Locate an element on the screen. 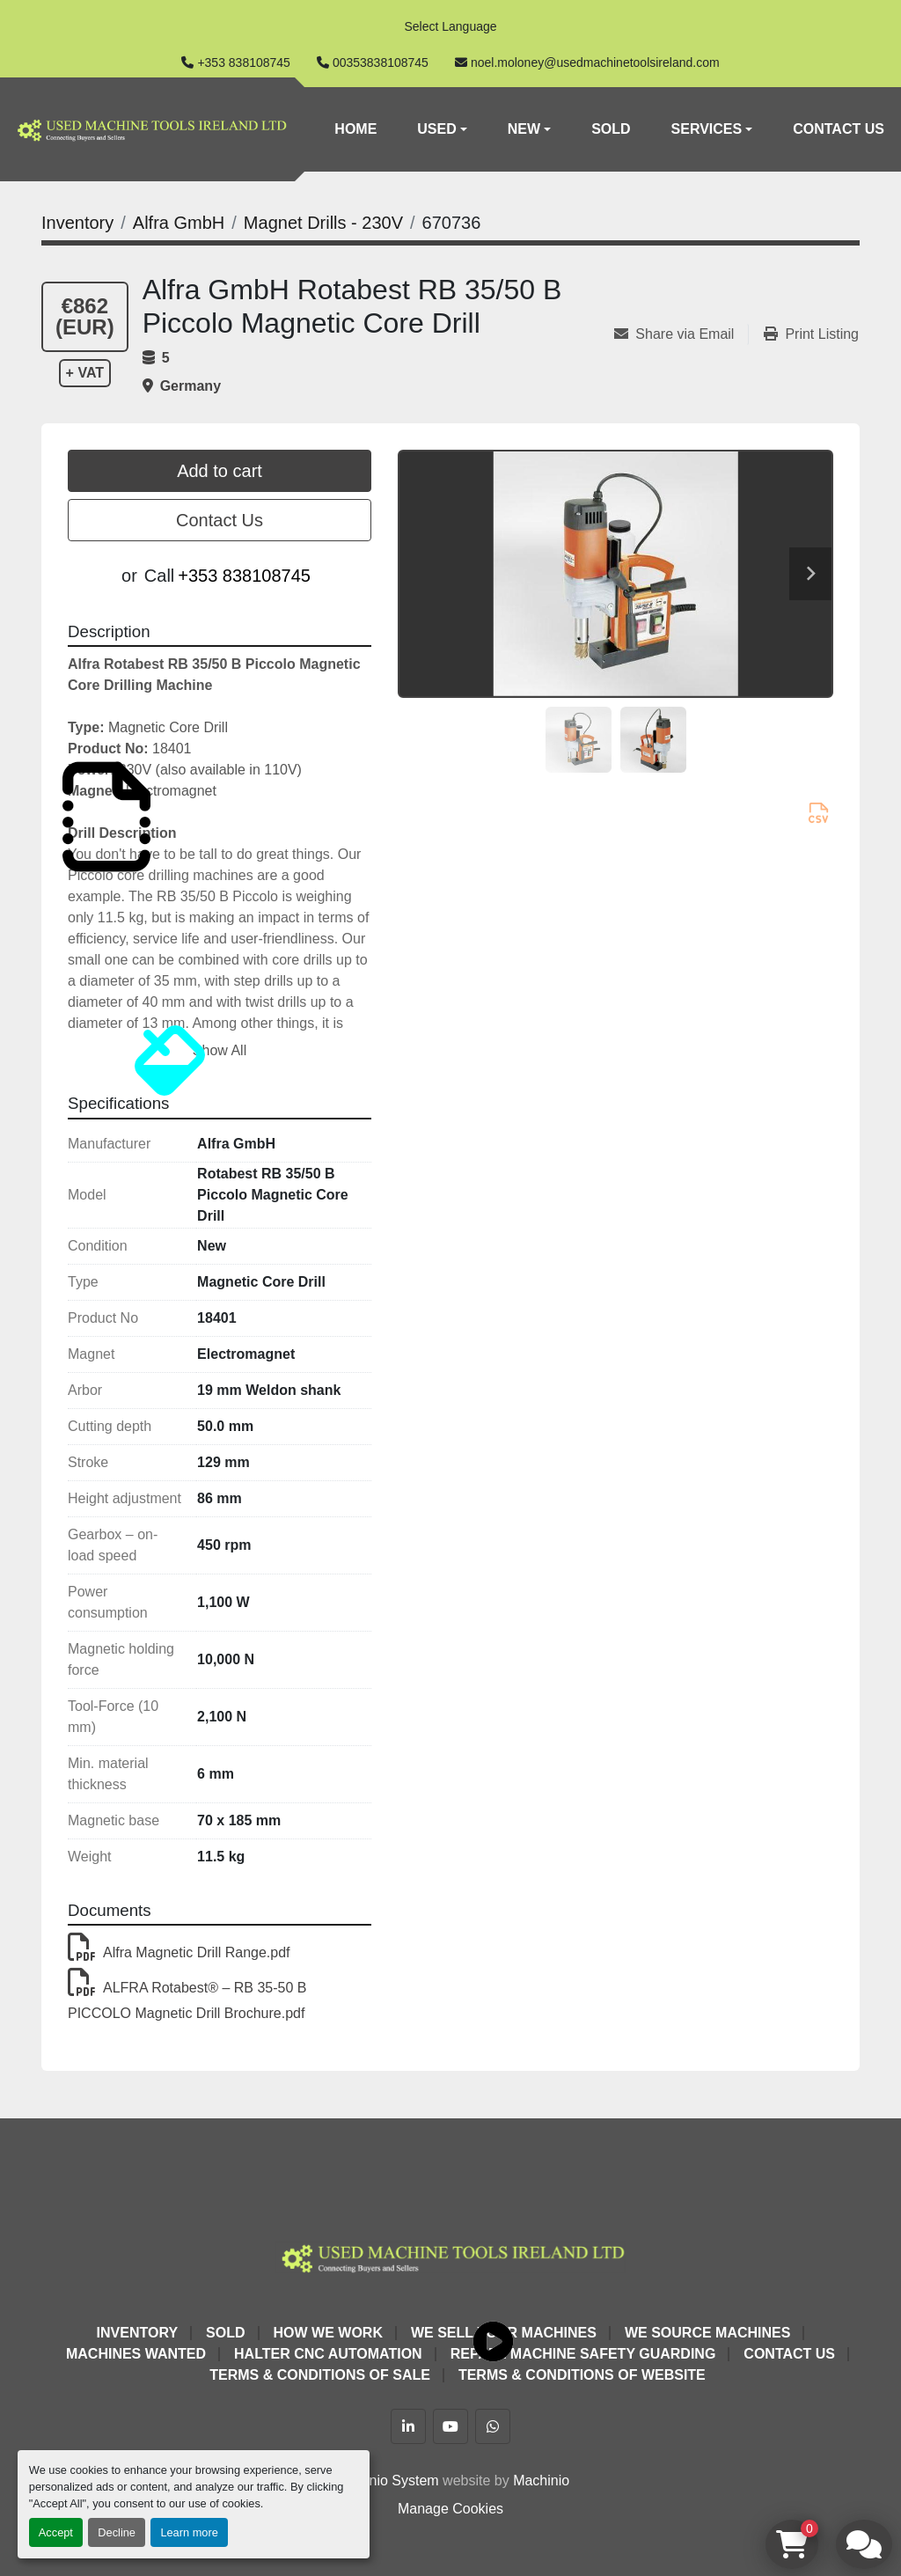 This screenshot has width=901, height=2576. download or export data as a CSV file is located at coordinates (818, 813).